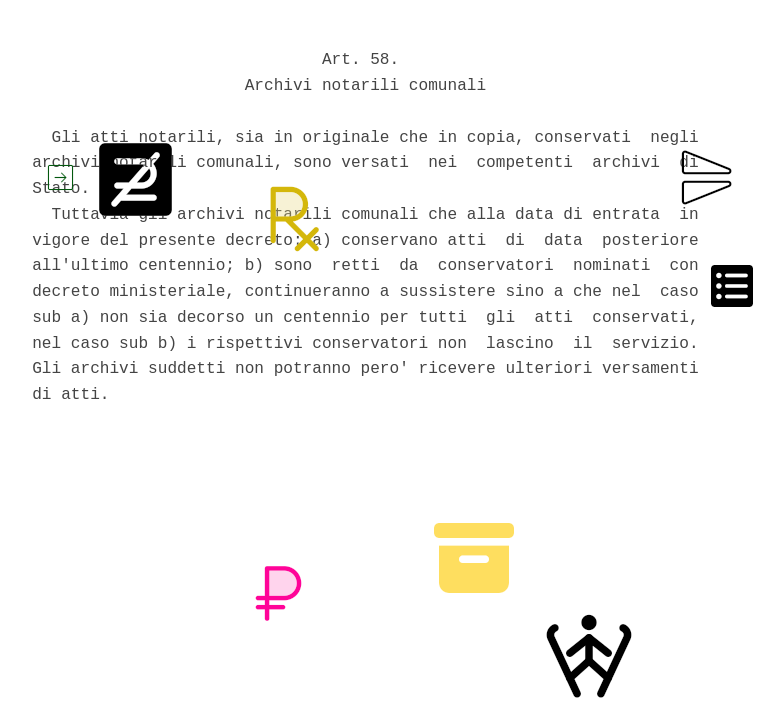 The height and width of the screenshot is (720, 768). What do you see at coordinates (278, 593) in the screenshot?
I see `view price in russian rubles` at bounding box center [278, 593].